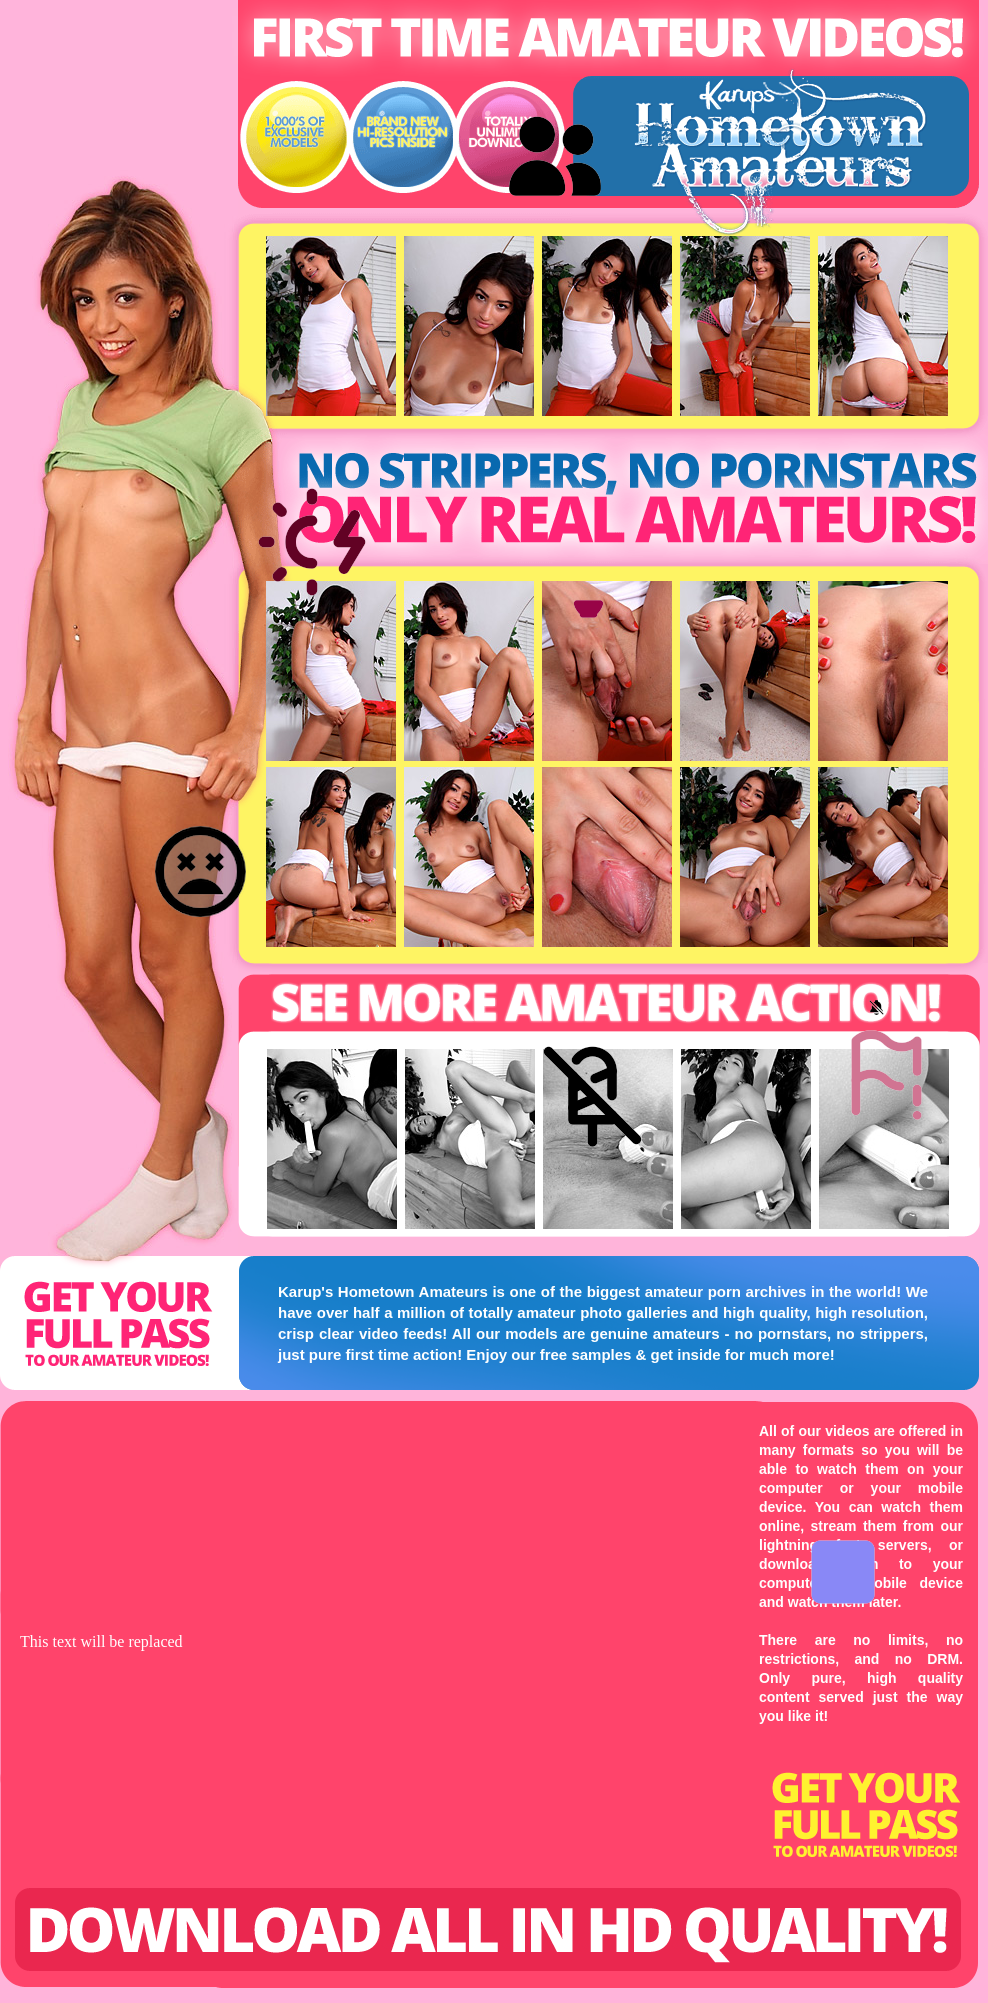  What do you see at coordinates (843, 1572) in the screenshot?
I see `stop media playback` at bounding box center [843, 1572].